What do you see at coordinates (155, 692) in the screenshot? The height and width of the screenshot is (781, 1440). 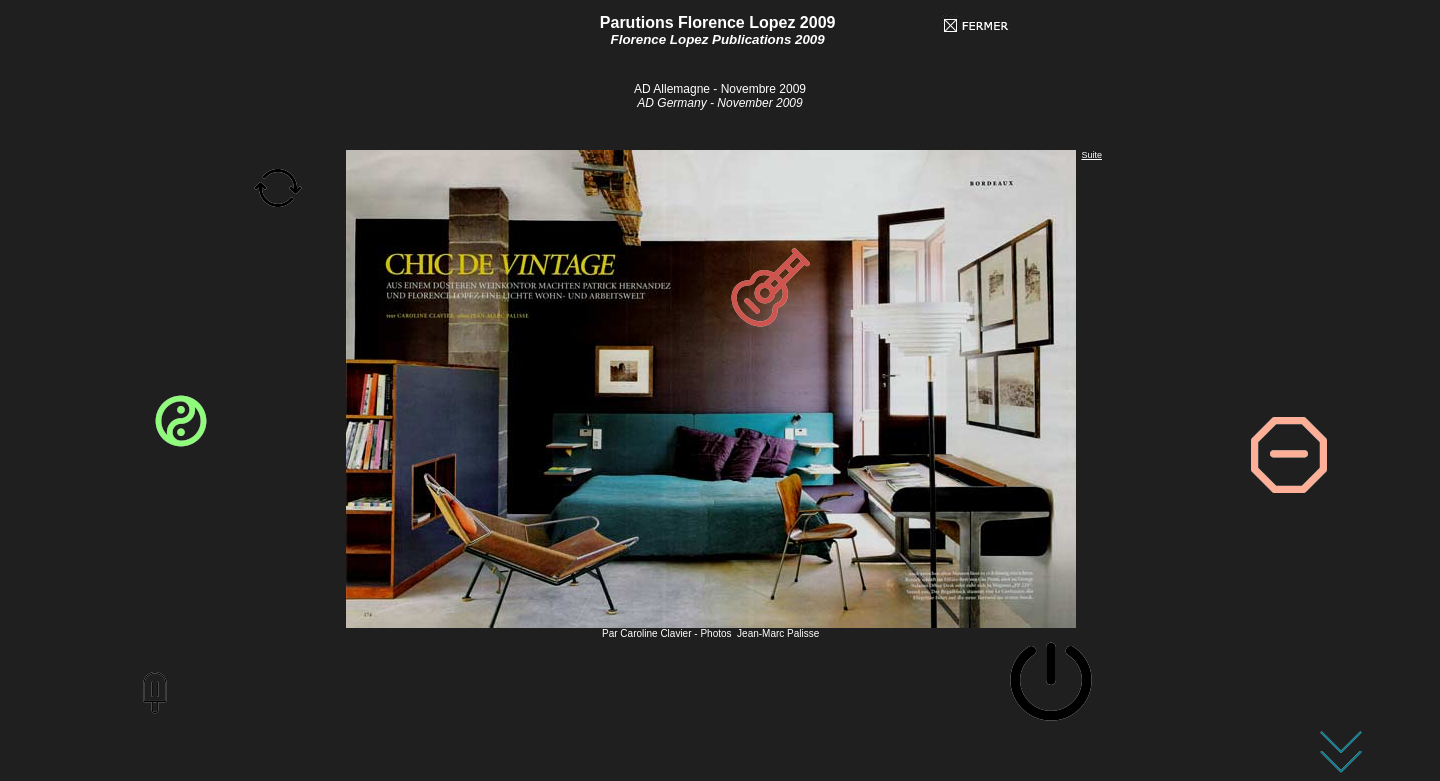 I see `access summer or seasonal content` at bounding box center [155, 692].